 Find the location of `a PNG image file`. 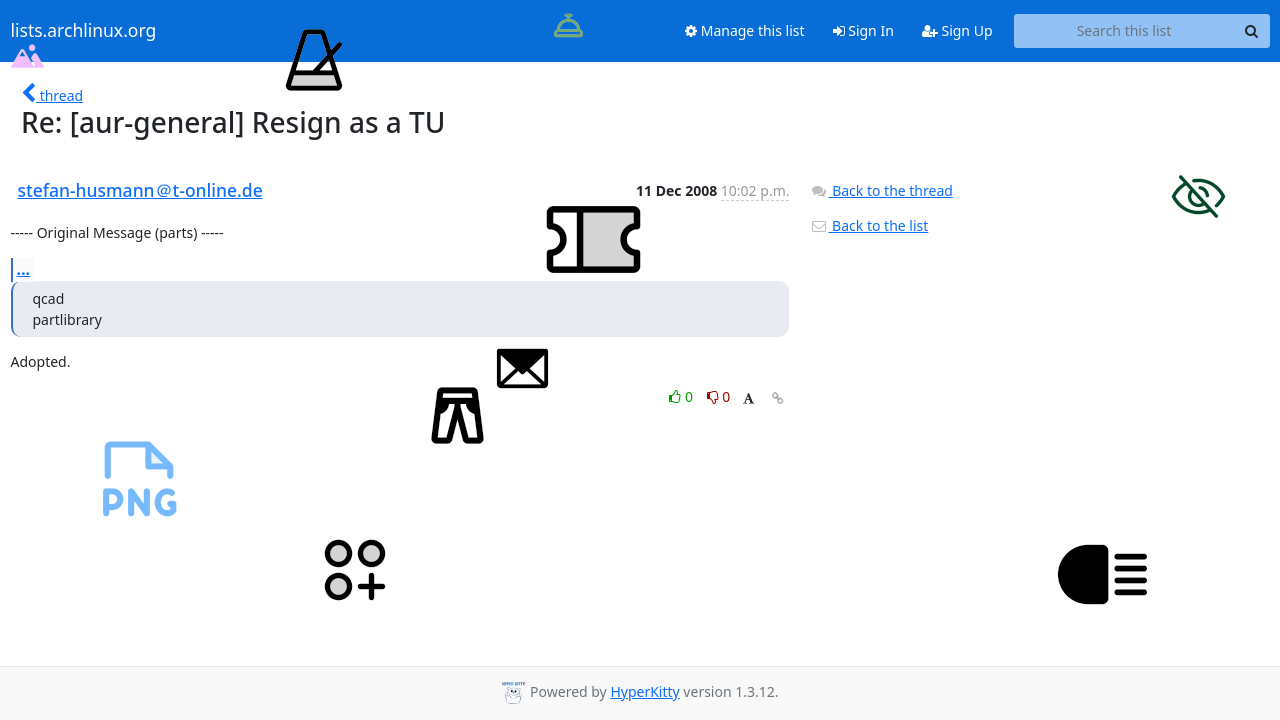

a PNG image file is located at coordinates (139, 482).